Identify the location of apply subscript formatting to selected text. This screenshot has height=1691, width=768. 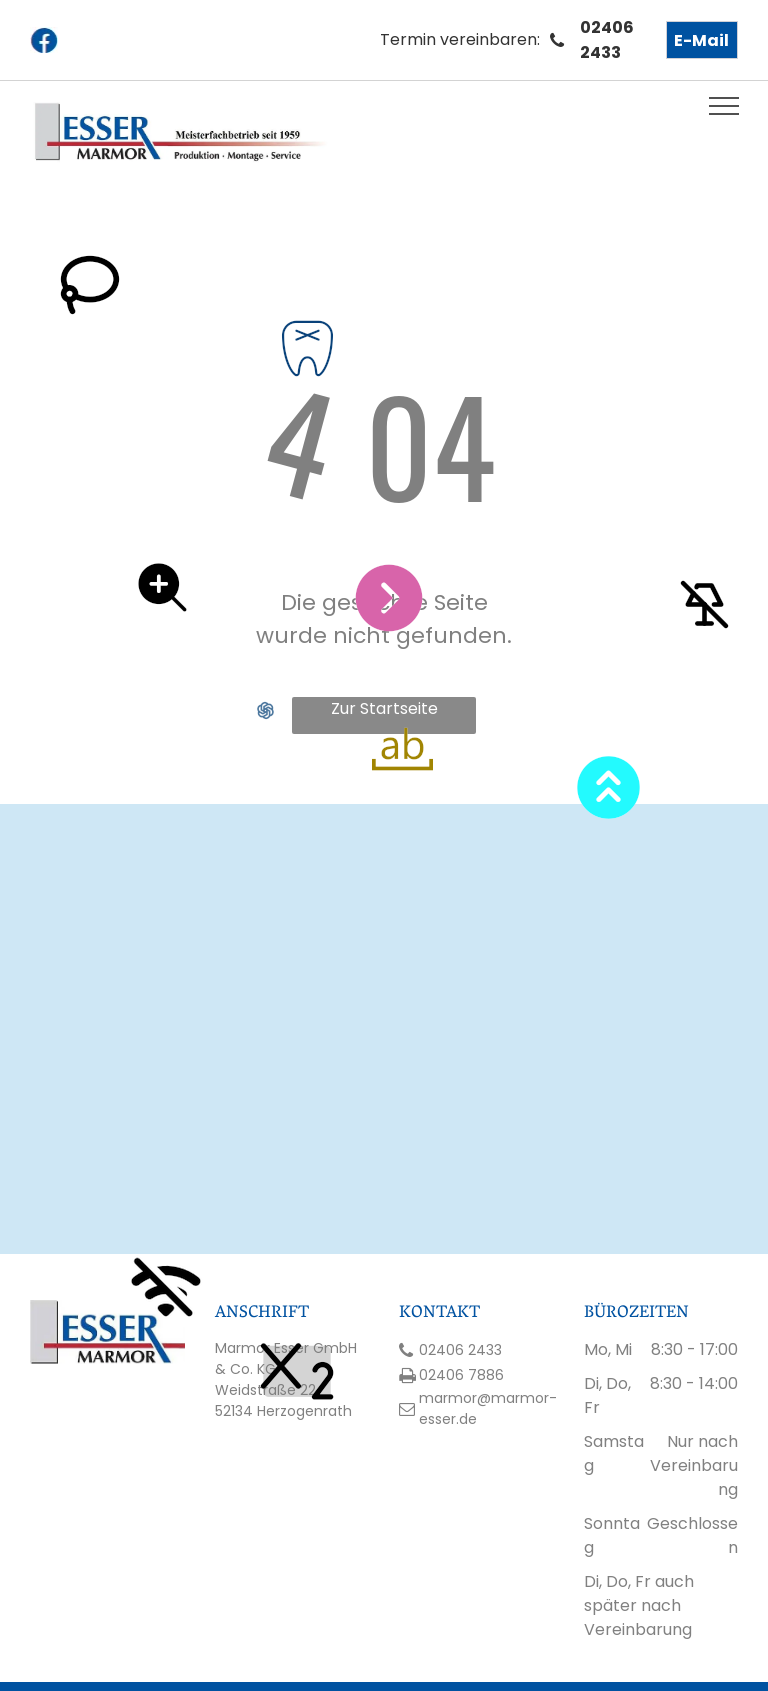
(293, 1370).